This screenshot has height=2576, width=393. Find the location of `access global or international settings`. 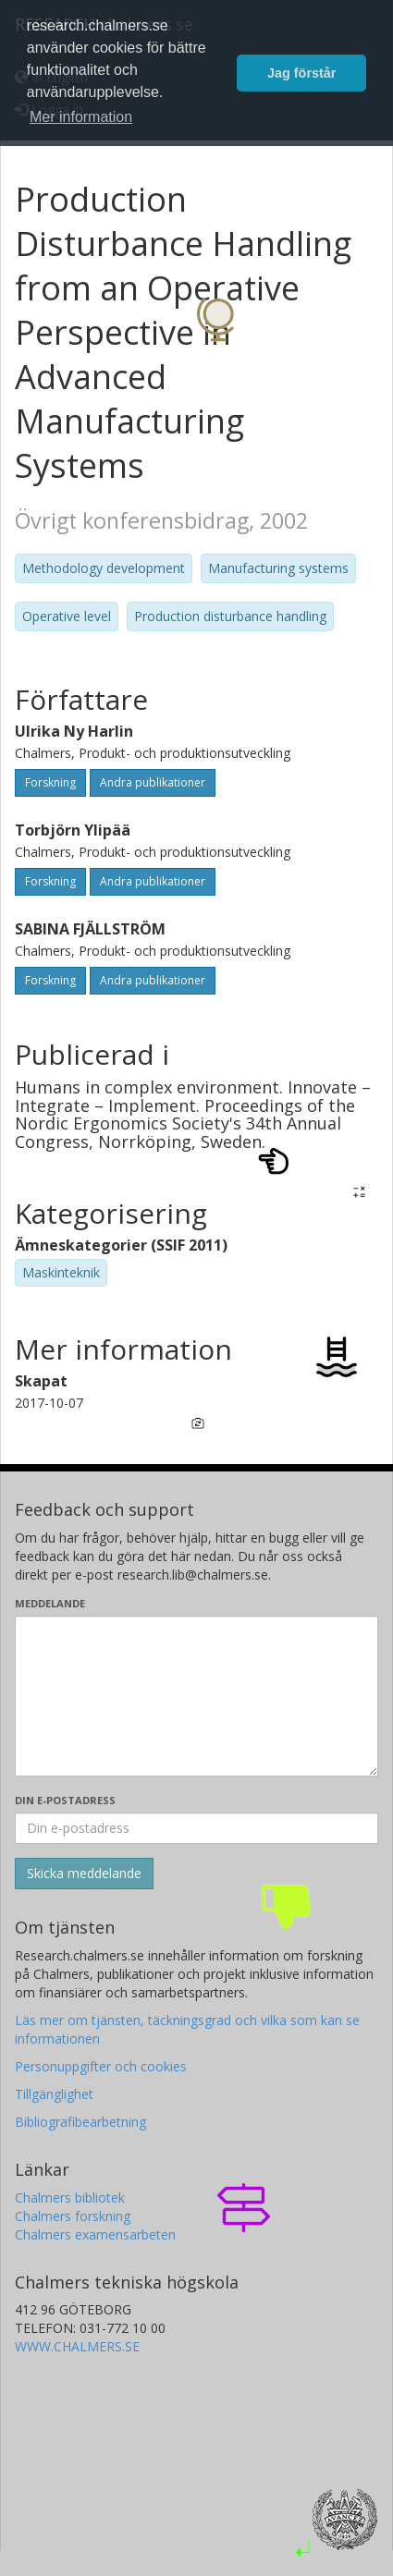

access global or international settings is located at coordinates (216, 318).